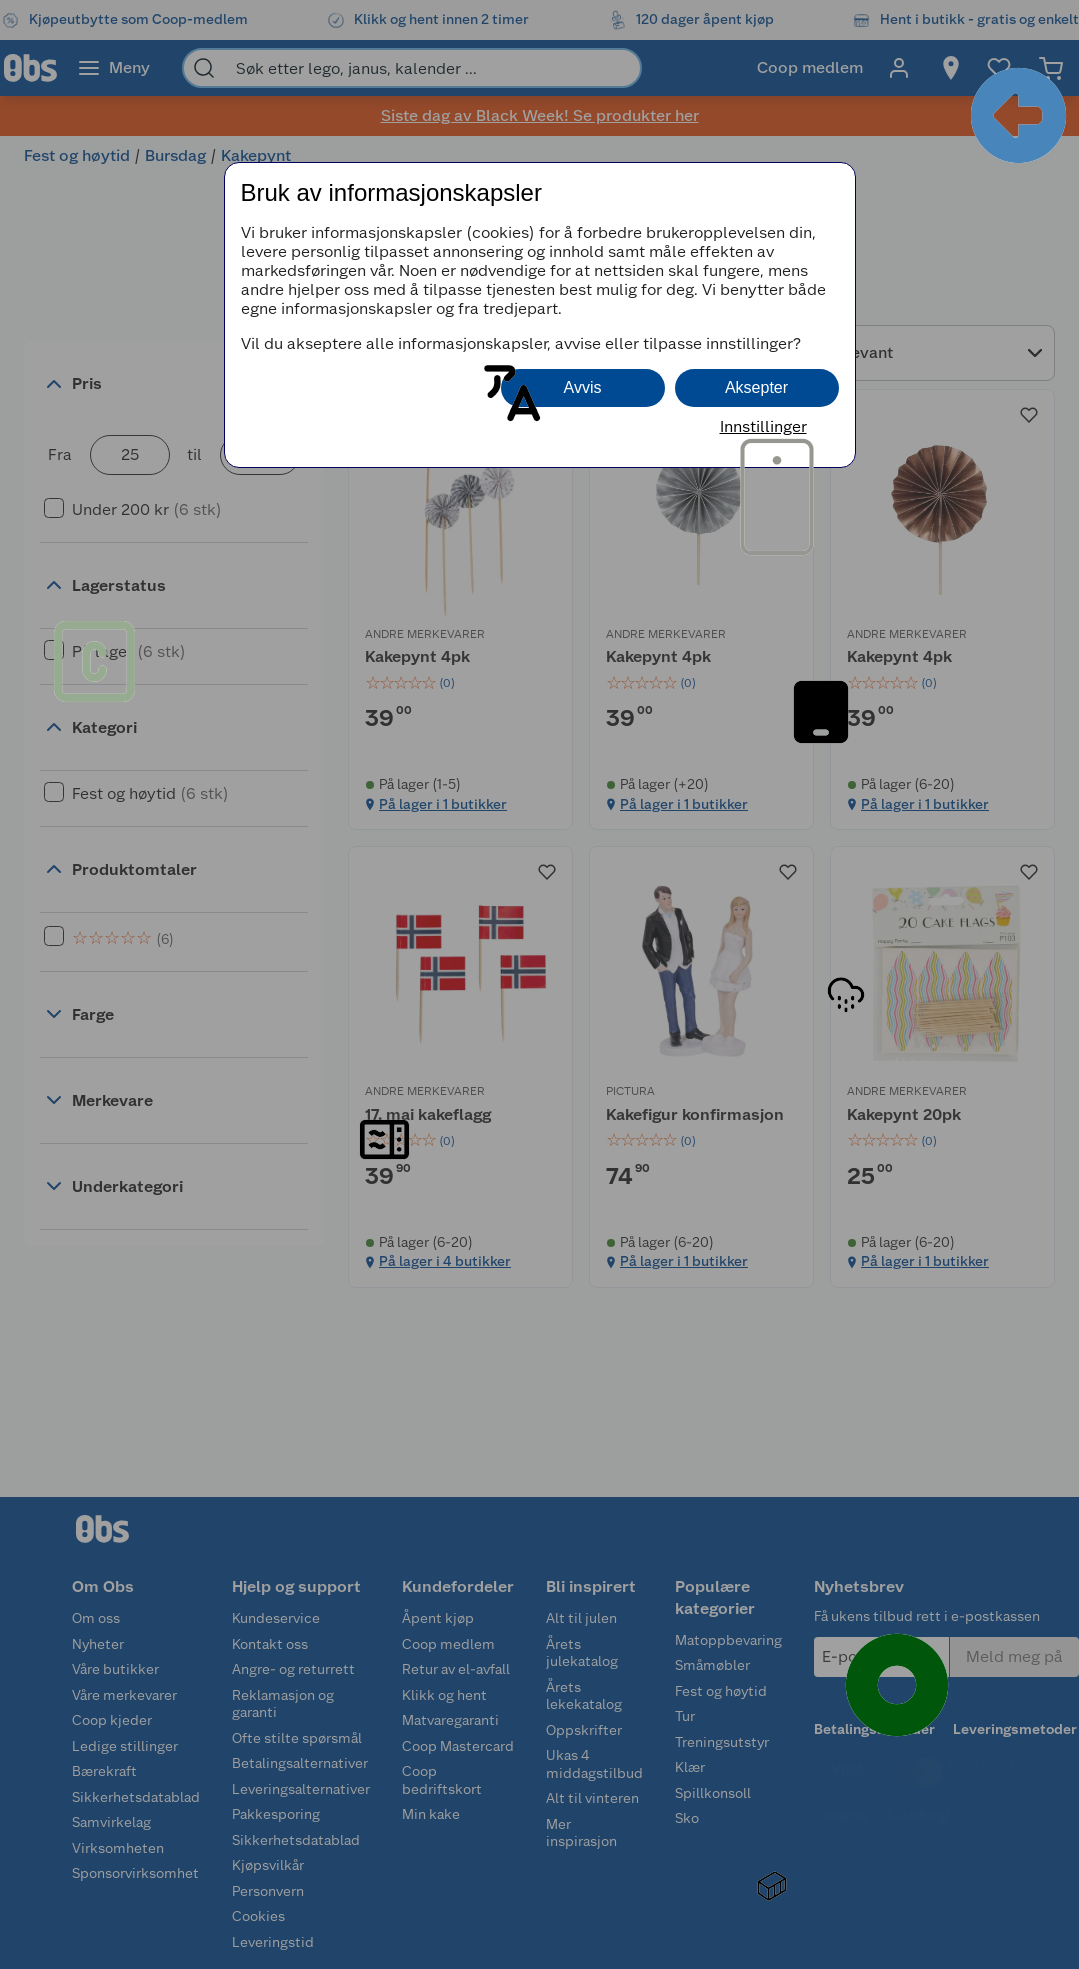  Describe the element at coordinates (897, 1685) in the screenshot. I see `indicates a selected radio button option` at that location.